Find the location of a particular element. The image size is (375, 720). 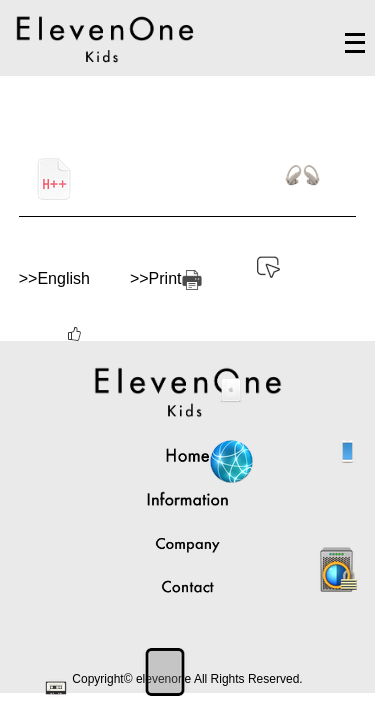

a c++ header file is located at coordinates (54, 179).